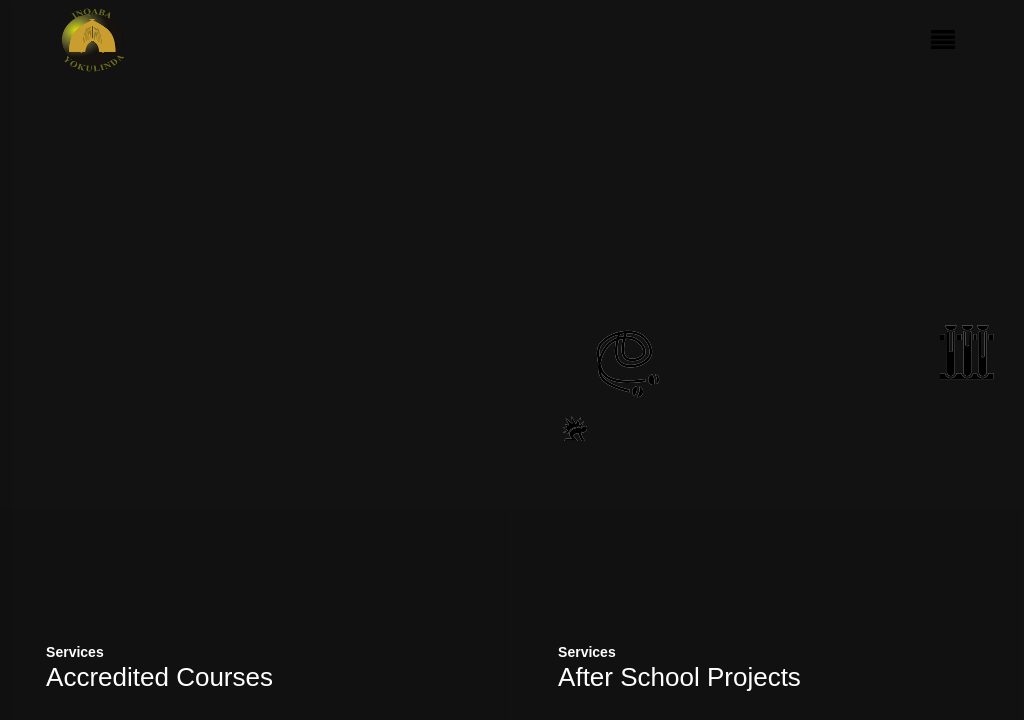 The height and width of the screenshot is (720, 1024). I want to click on indicates back pain or spinal discomfort, so click(574, 428).